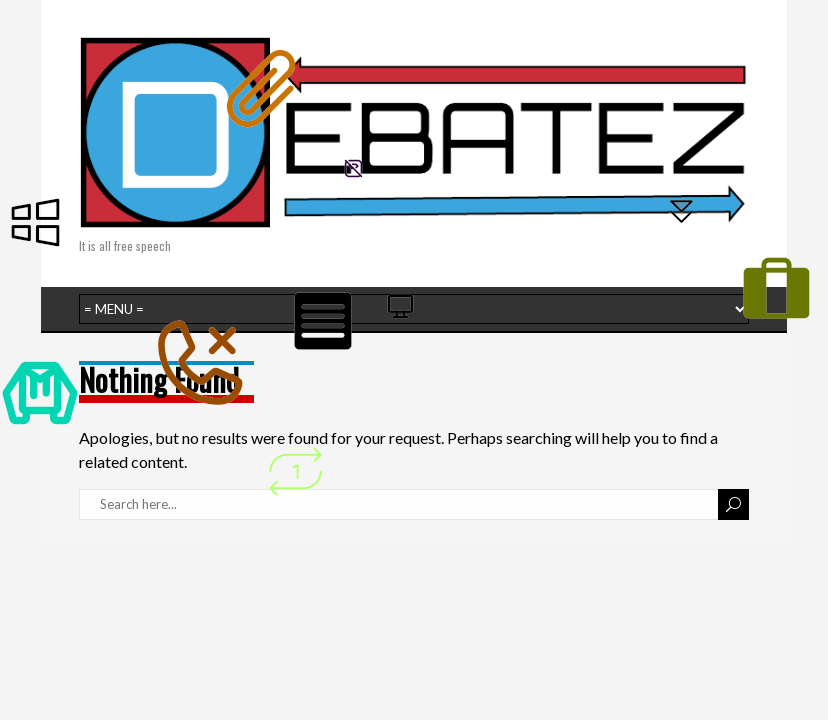 The width and height of the screenshot is (828, 720). What do you see at coordinates (323, 321) in the screenshot?
I see `justify text alignment` at bounding box center [323, 321].